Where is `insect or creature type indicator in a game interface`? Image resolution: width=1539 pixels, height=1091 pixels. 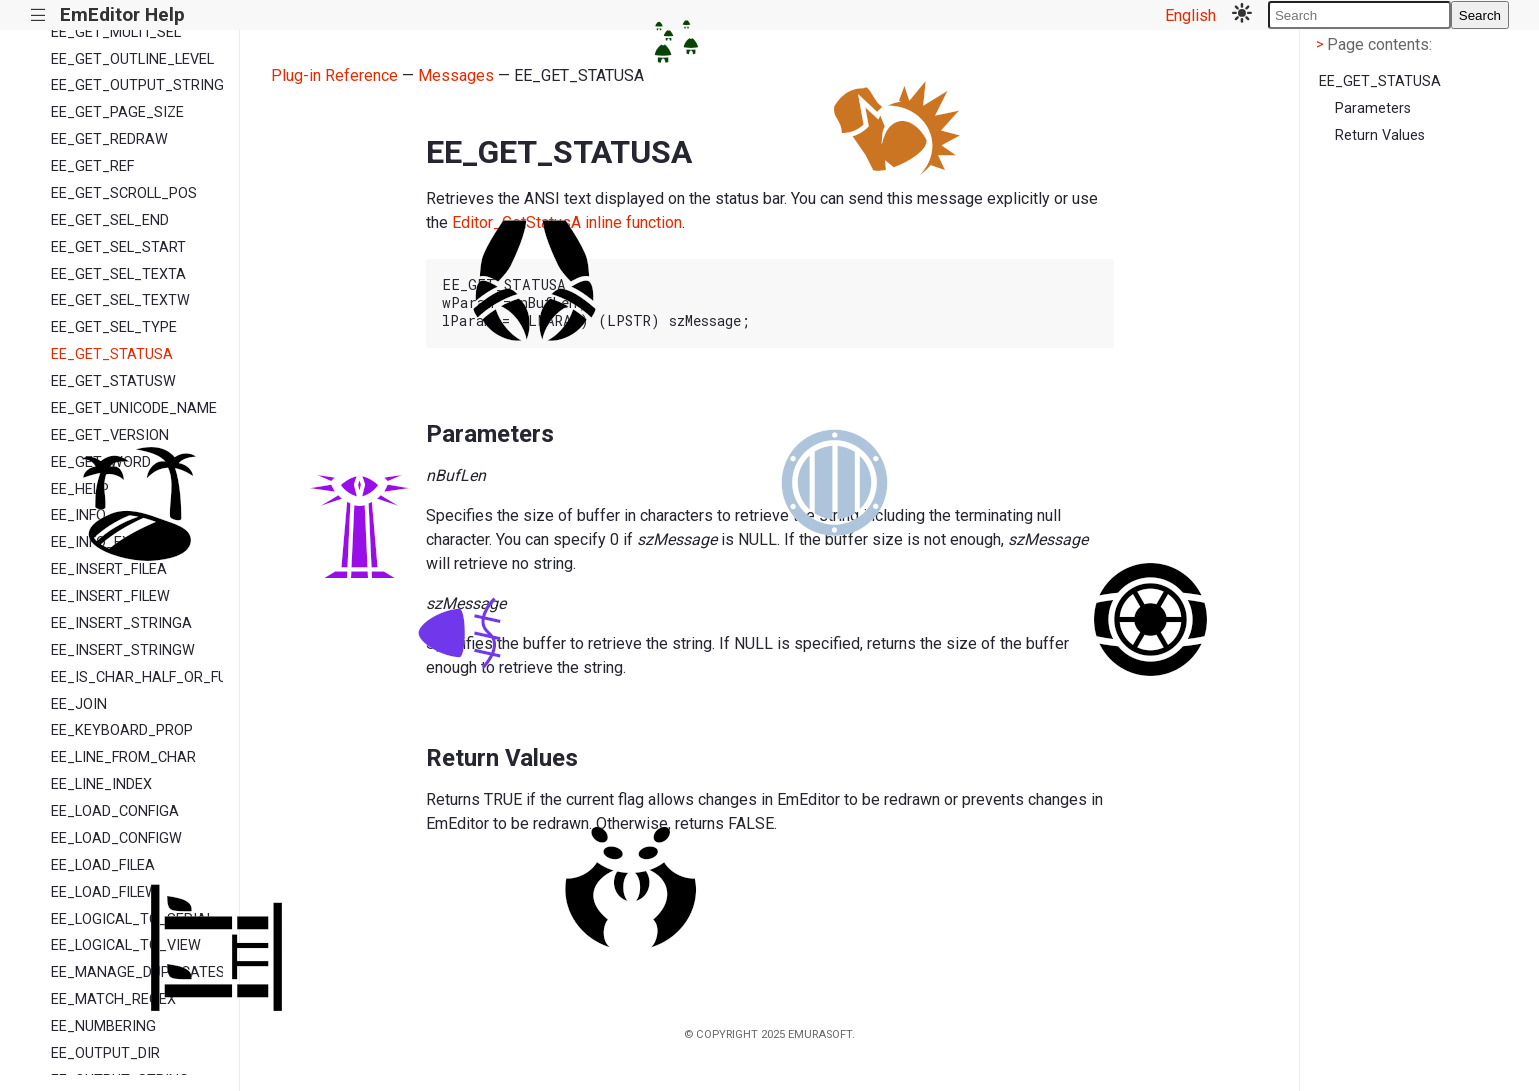 insect or creature type indicator in a game interface is located at coordinates (630, 885).